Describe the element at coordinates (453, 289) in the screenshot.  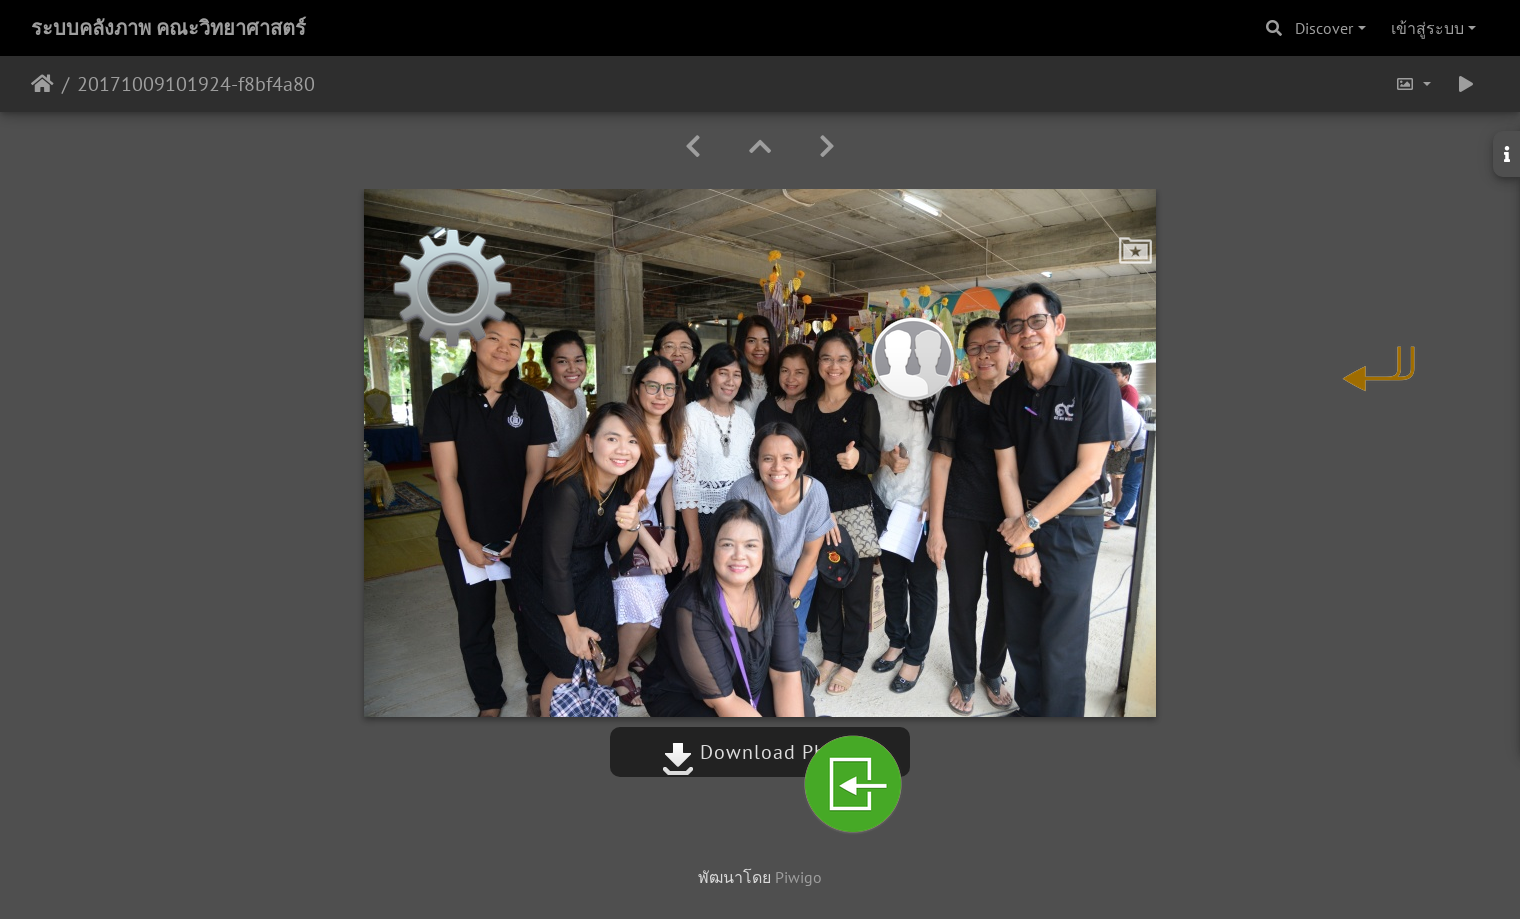
I see `access advanced settings` at that location.